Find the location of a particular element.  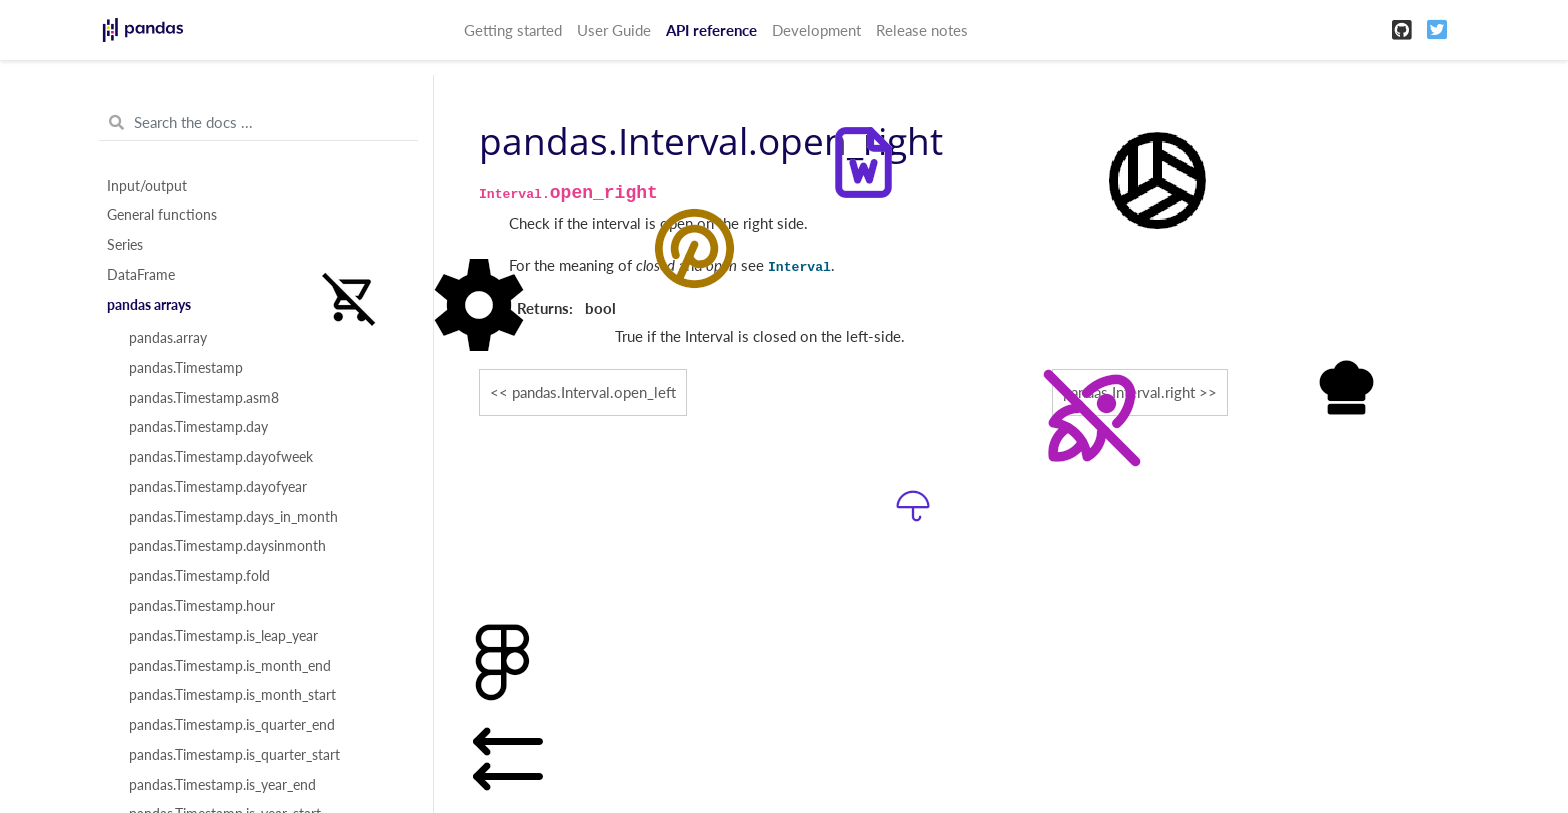

share to Pinterest is located at coordinates (694, 248).